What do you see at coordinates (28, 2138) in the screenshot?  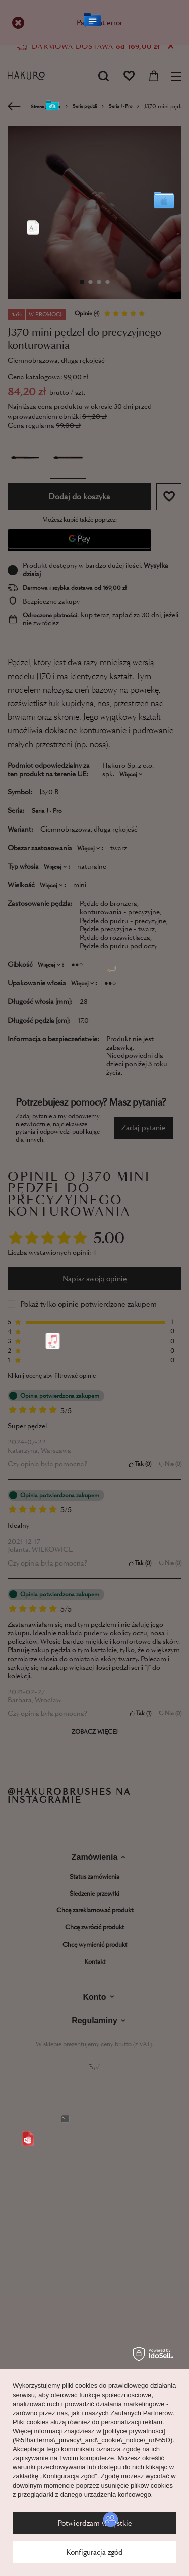 I see `microsoft access database file` at bounding box center [28, 2138].